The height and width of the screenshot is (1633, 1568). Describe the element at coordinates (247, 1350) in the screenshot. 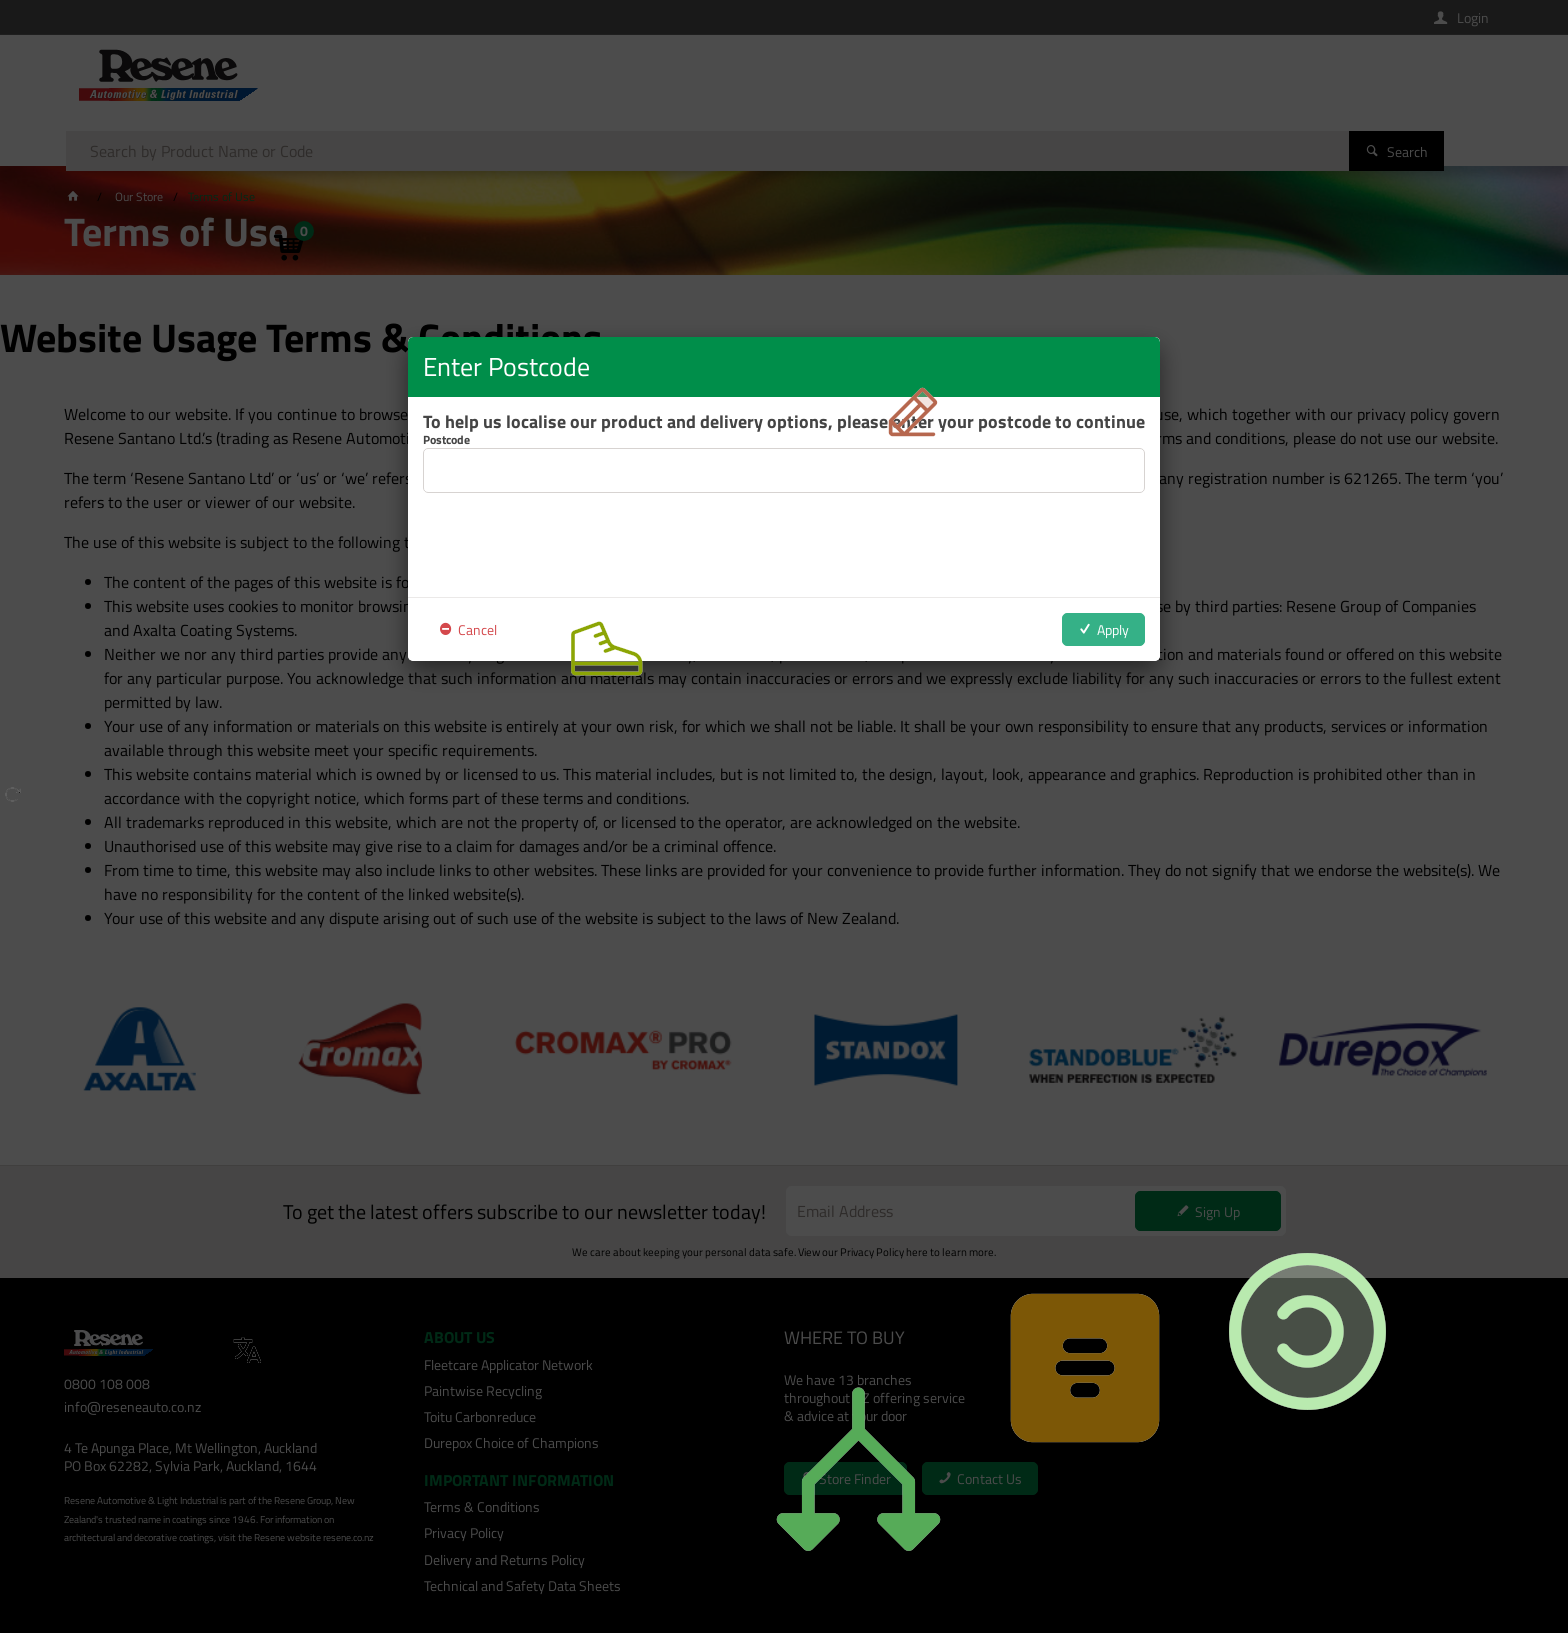

I see `change language settings` at that location.